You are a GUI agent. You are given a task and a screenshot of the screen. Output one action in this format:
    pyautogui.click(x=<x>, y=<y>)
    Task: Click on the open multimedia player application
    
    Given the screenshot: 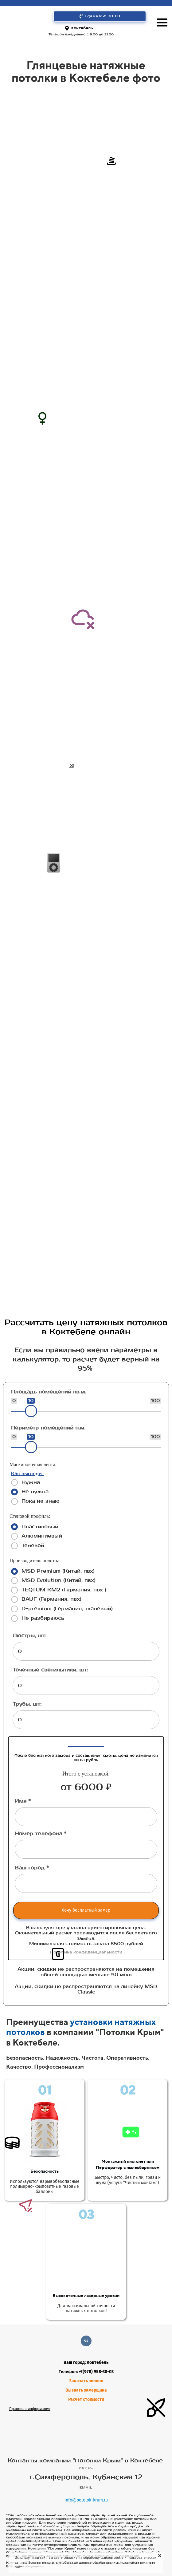 What is the action you would take?
    pyautogui.click(x=53, y=863)
    